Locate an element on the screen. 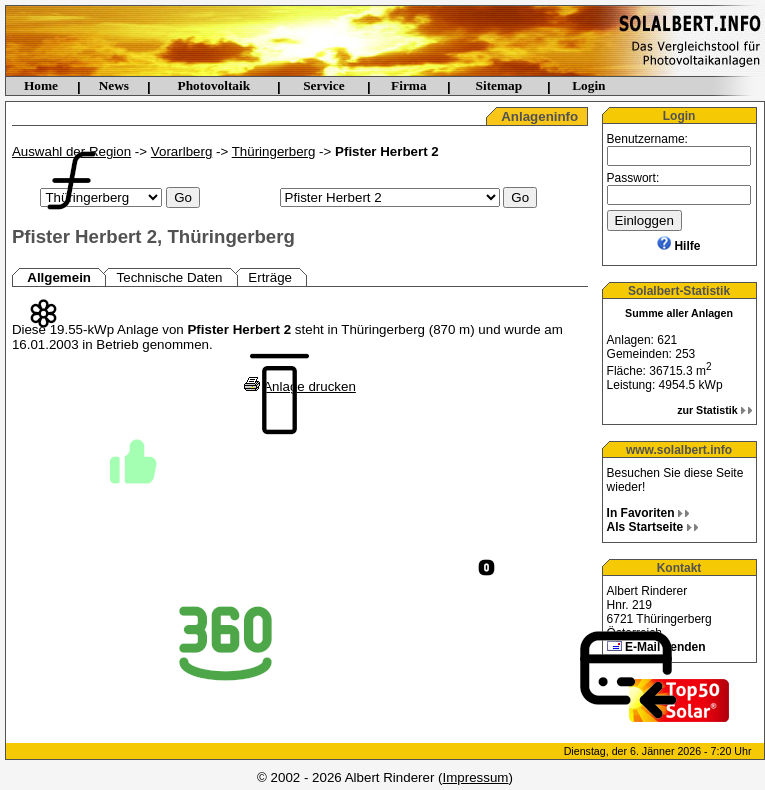 This screenshot has height=790, width=765. view 360-degree panoramic content is located at coordinates (225, 643).